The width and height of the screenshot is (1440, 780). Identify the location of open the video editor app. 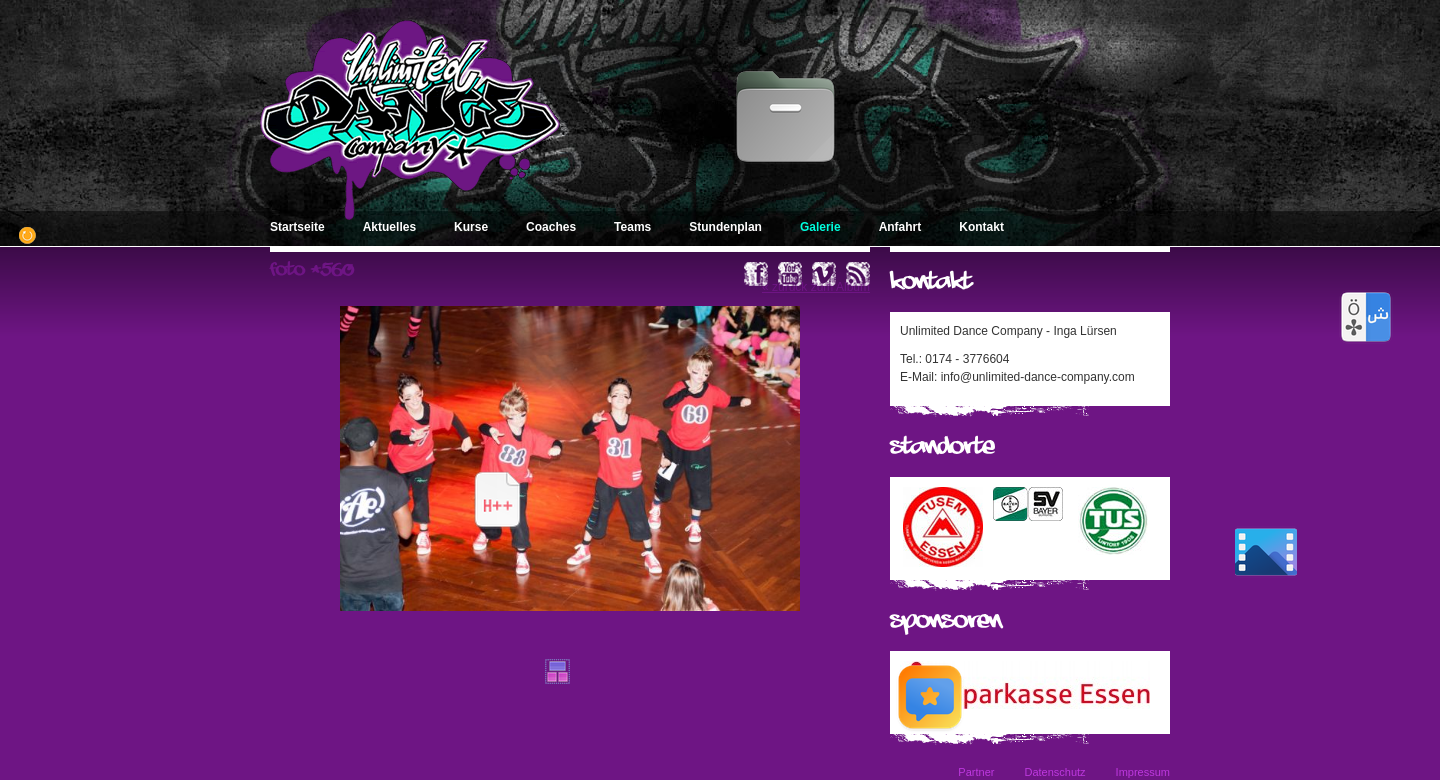
(1266, 552).